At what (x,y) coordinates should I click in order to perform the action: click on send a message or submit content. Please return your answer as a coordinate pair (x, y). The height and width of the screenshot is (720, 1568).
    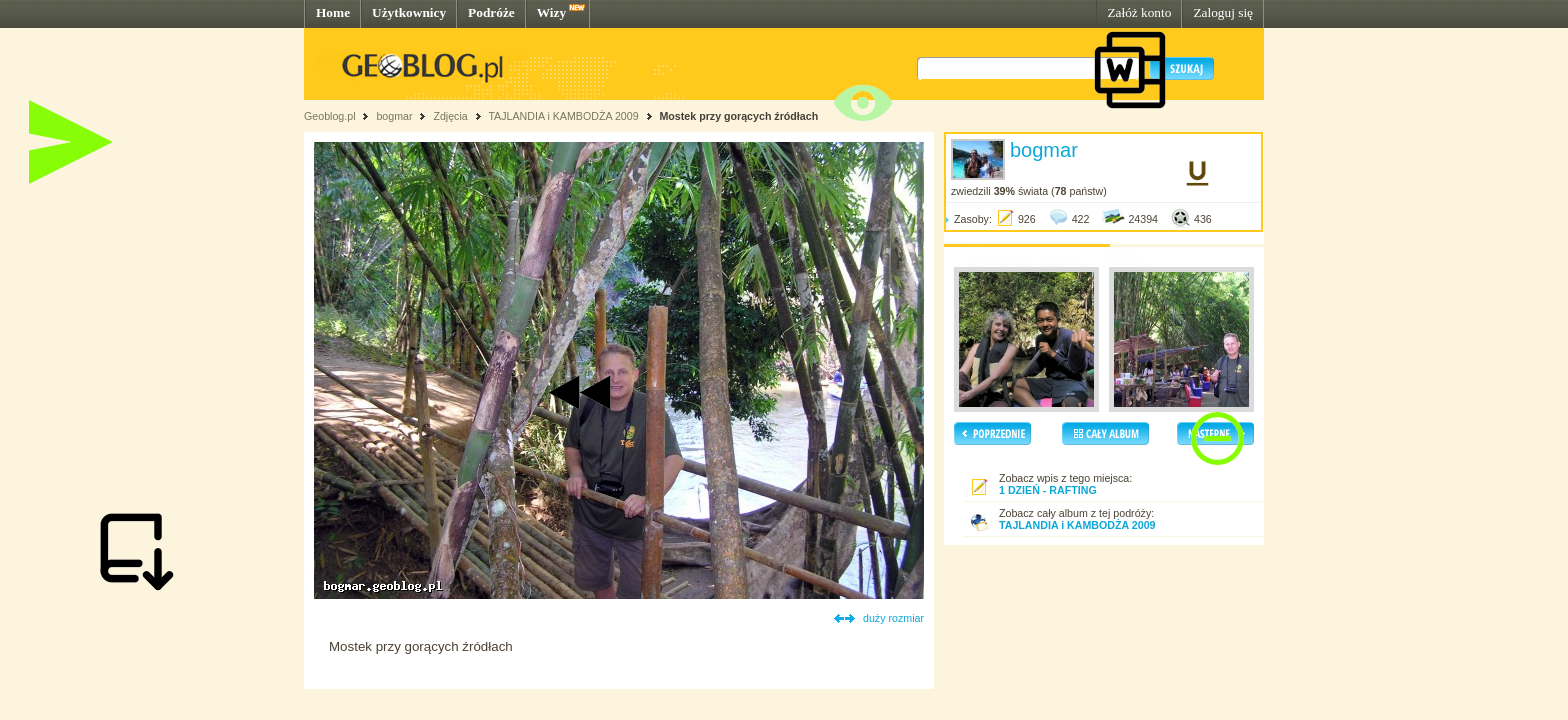
    Looking at the image, I should click on (71, 142).